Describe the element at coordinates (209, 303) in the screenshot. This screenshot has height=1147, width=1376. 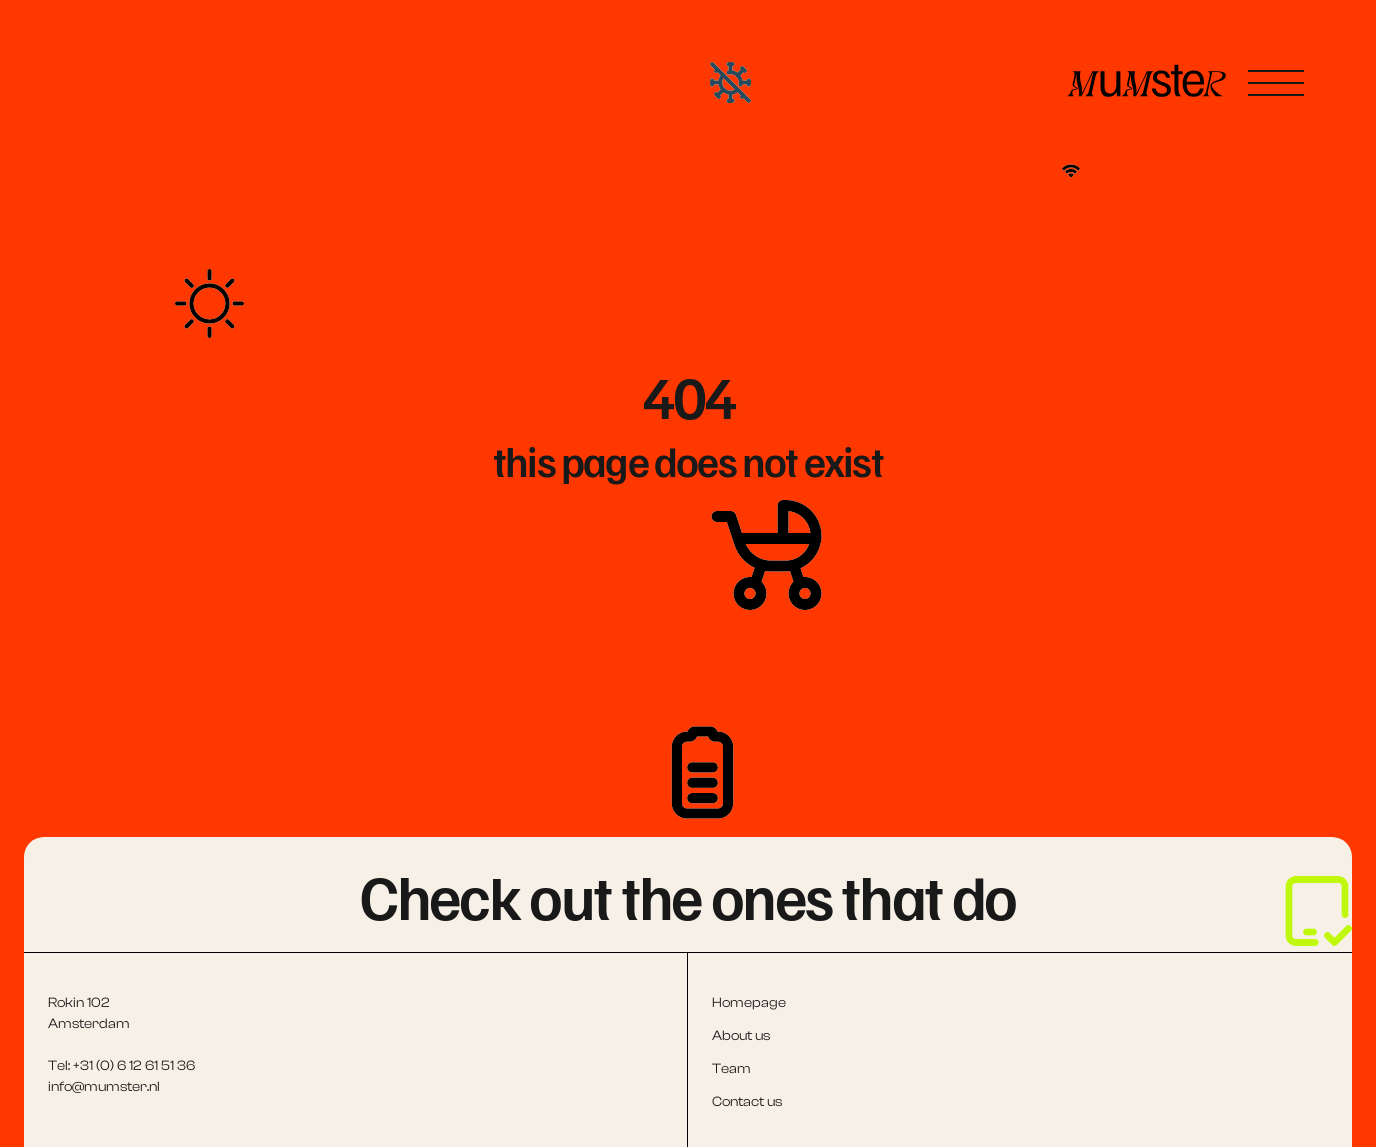
I see `switch to light mode` at that location.